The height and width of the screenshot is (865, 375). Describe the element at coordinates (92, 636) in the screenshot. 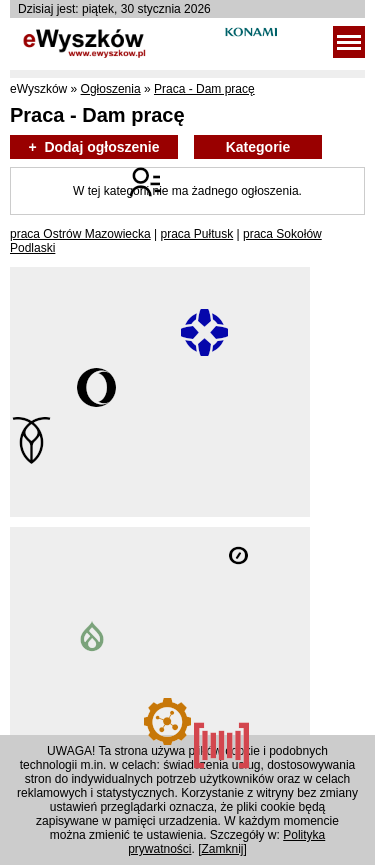

I see `drupal content management system logo` at that location.